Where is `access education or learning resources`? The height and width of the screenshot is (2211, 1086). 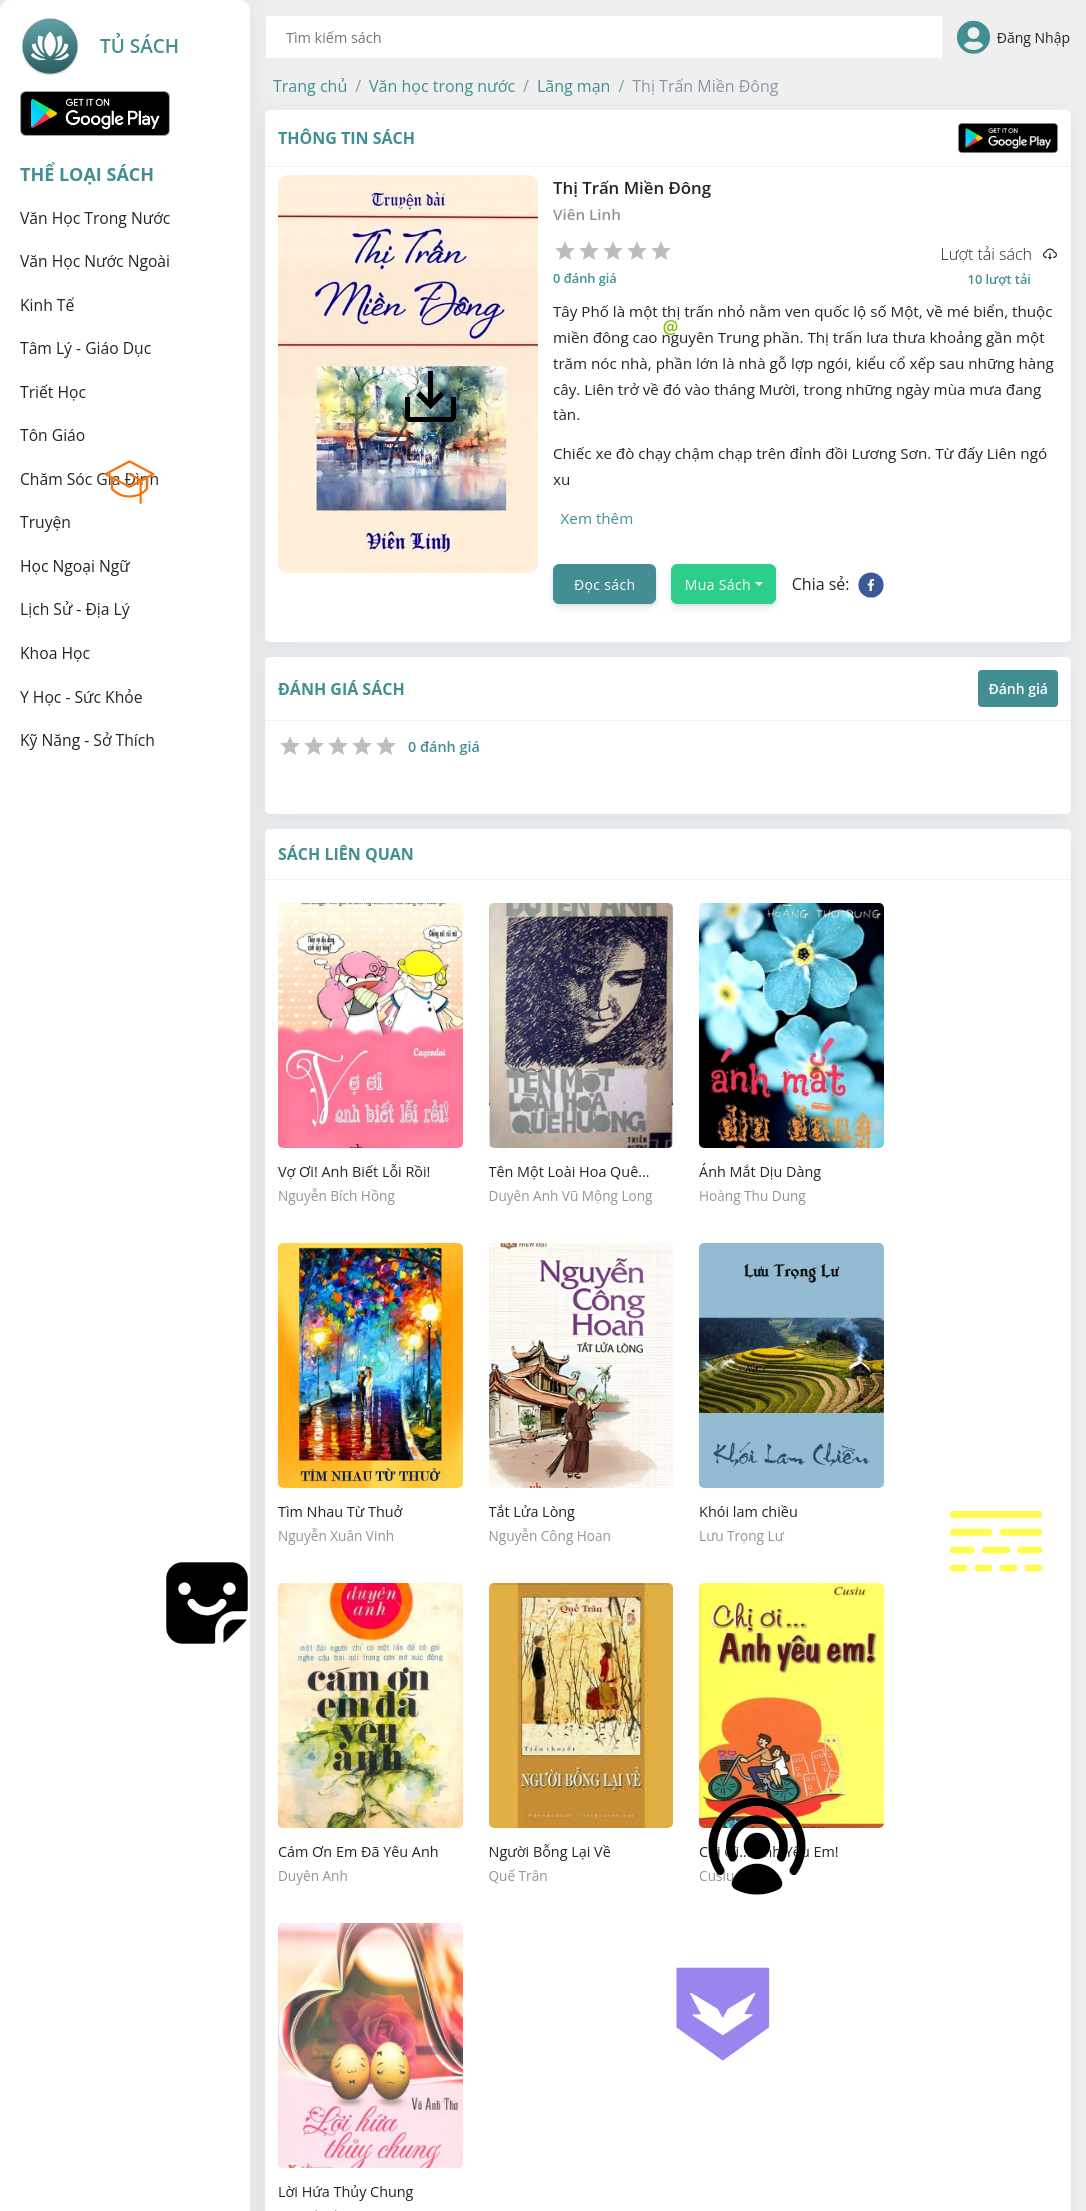 access education or learning resources is located at coordinates (129, 480).